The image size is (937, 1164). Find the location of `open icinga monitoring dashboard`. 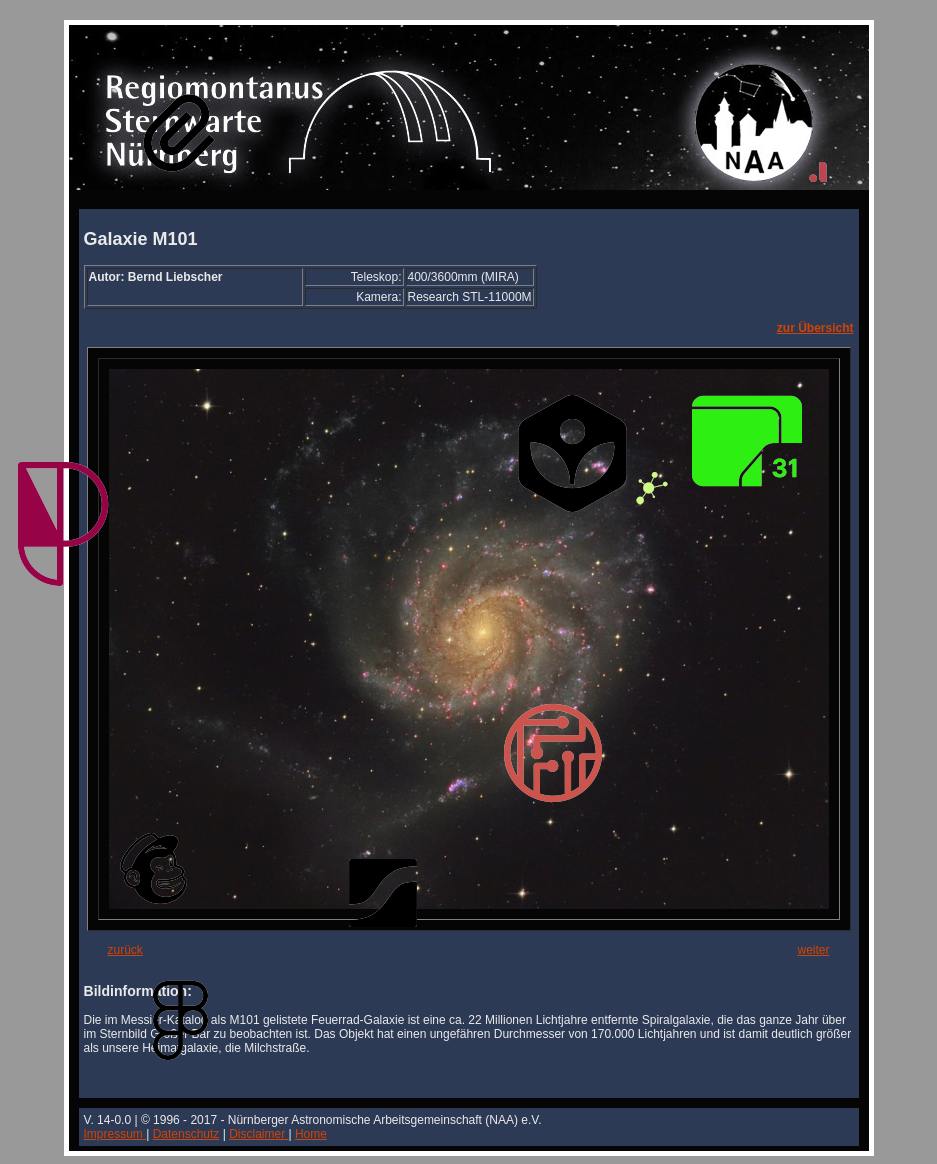

open icinga monitoring dashboard is located at coordinates (652, 488).